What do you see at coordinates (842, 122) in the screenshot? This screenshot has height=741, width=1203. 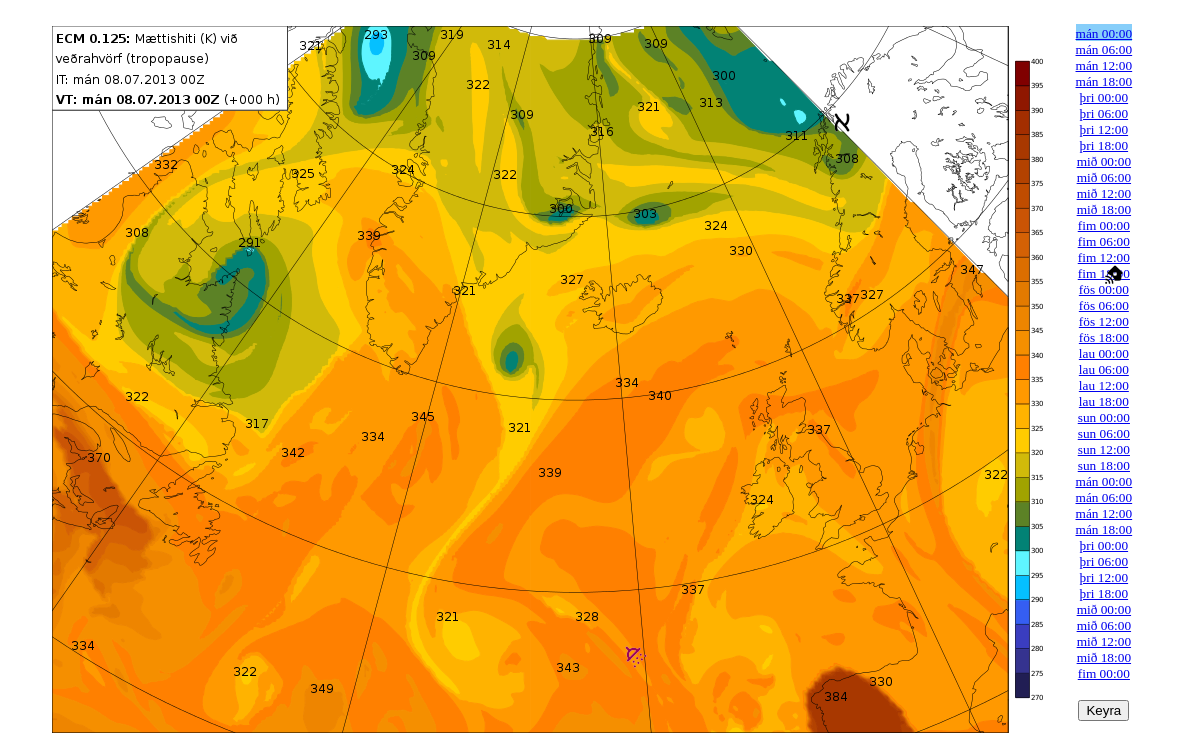 I see `switch to hebrew keyboard layout` at bounding box center [842, 122].